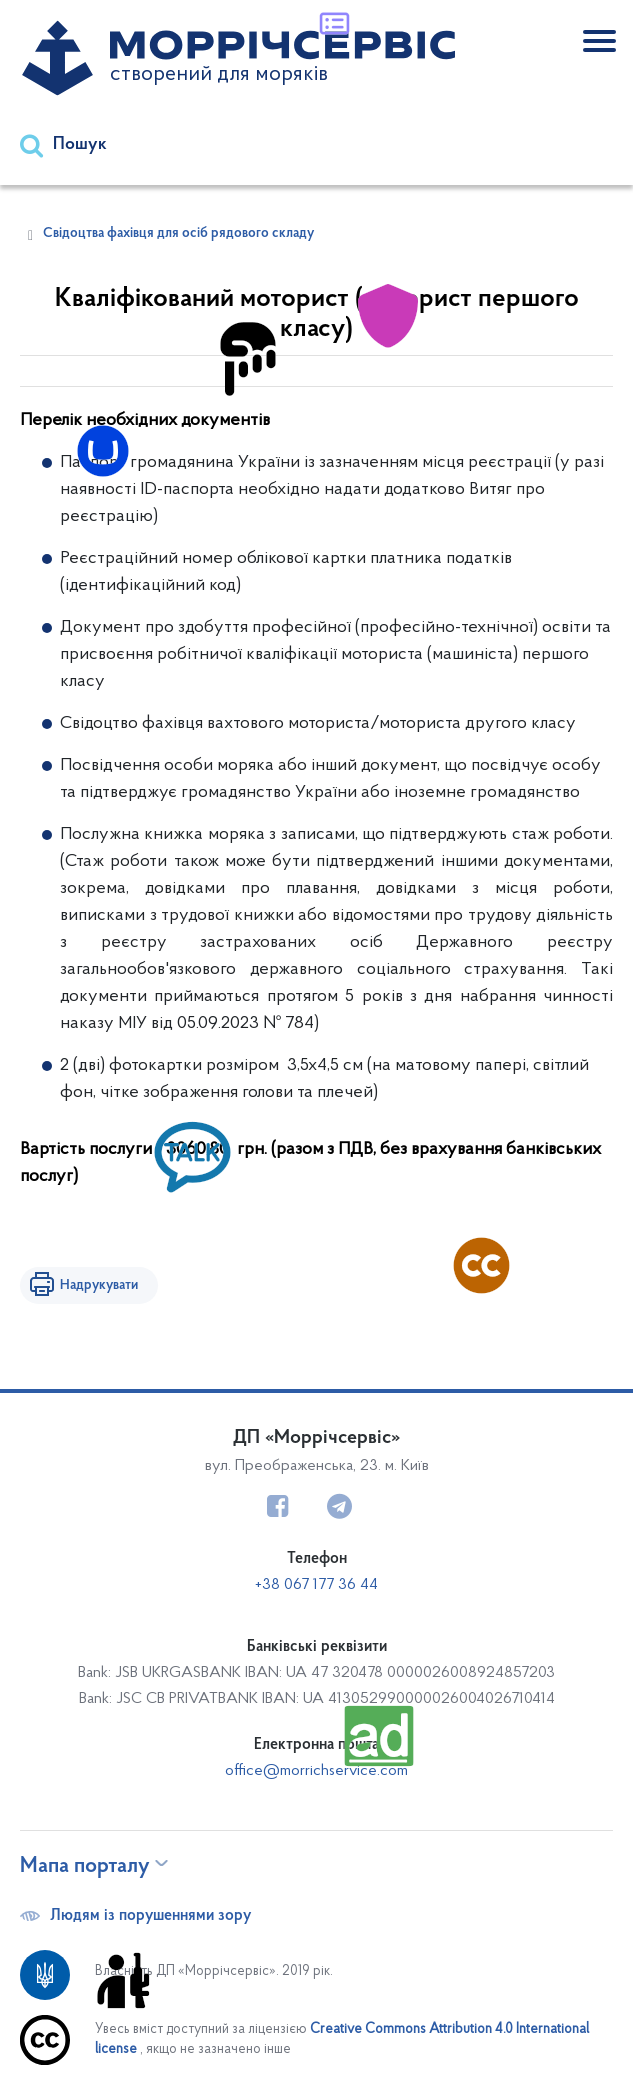 The image size is (633, 2100). I want to click on indicates military or armed personnel, so click(121, 1980).